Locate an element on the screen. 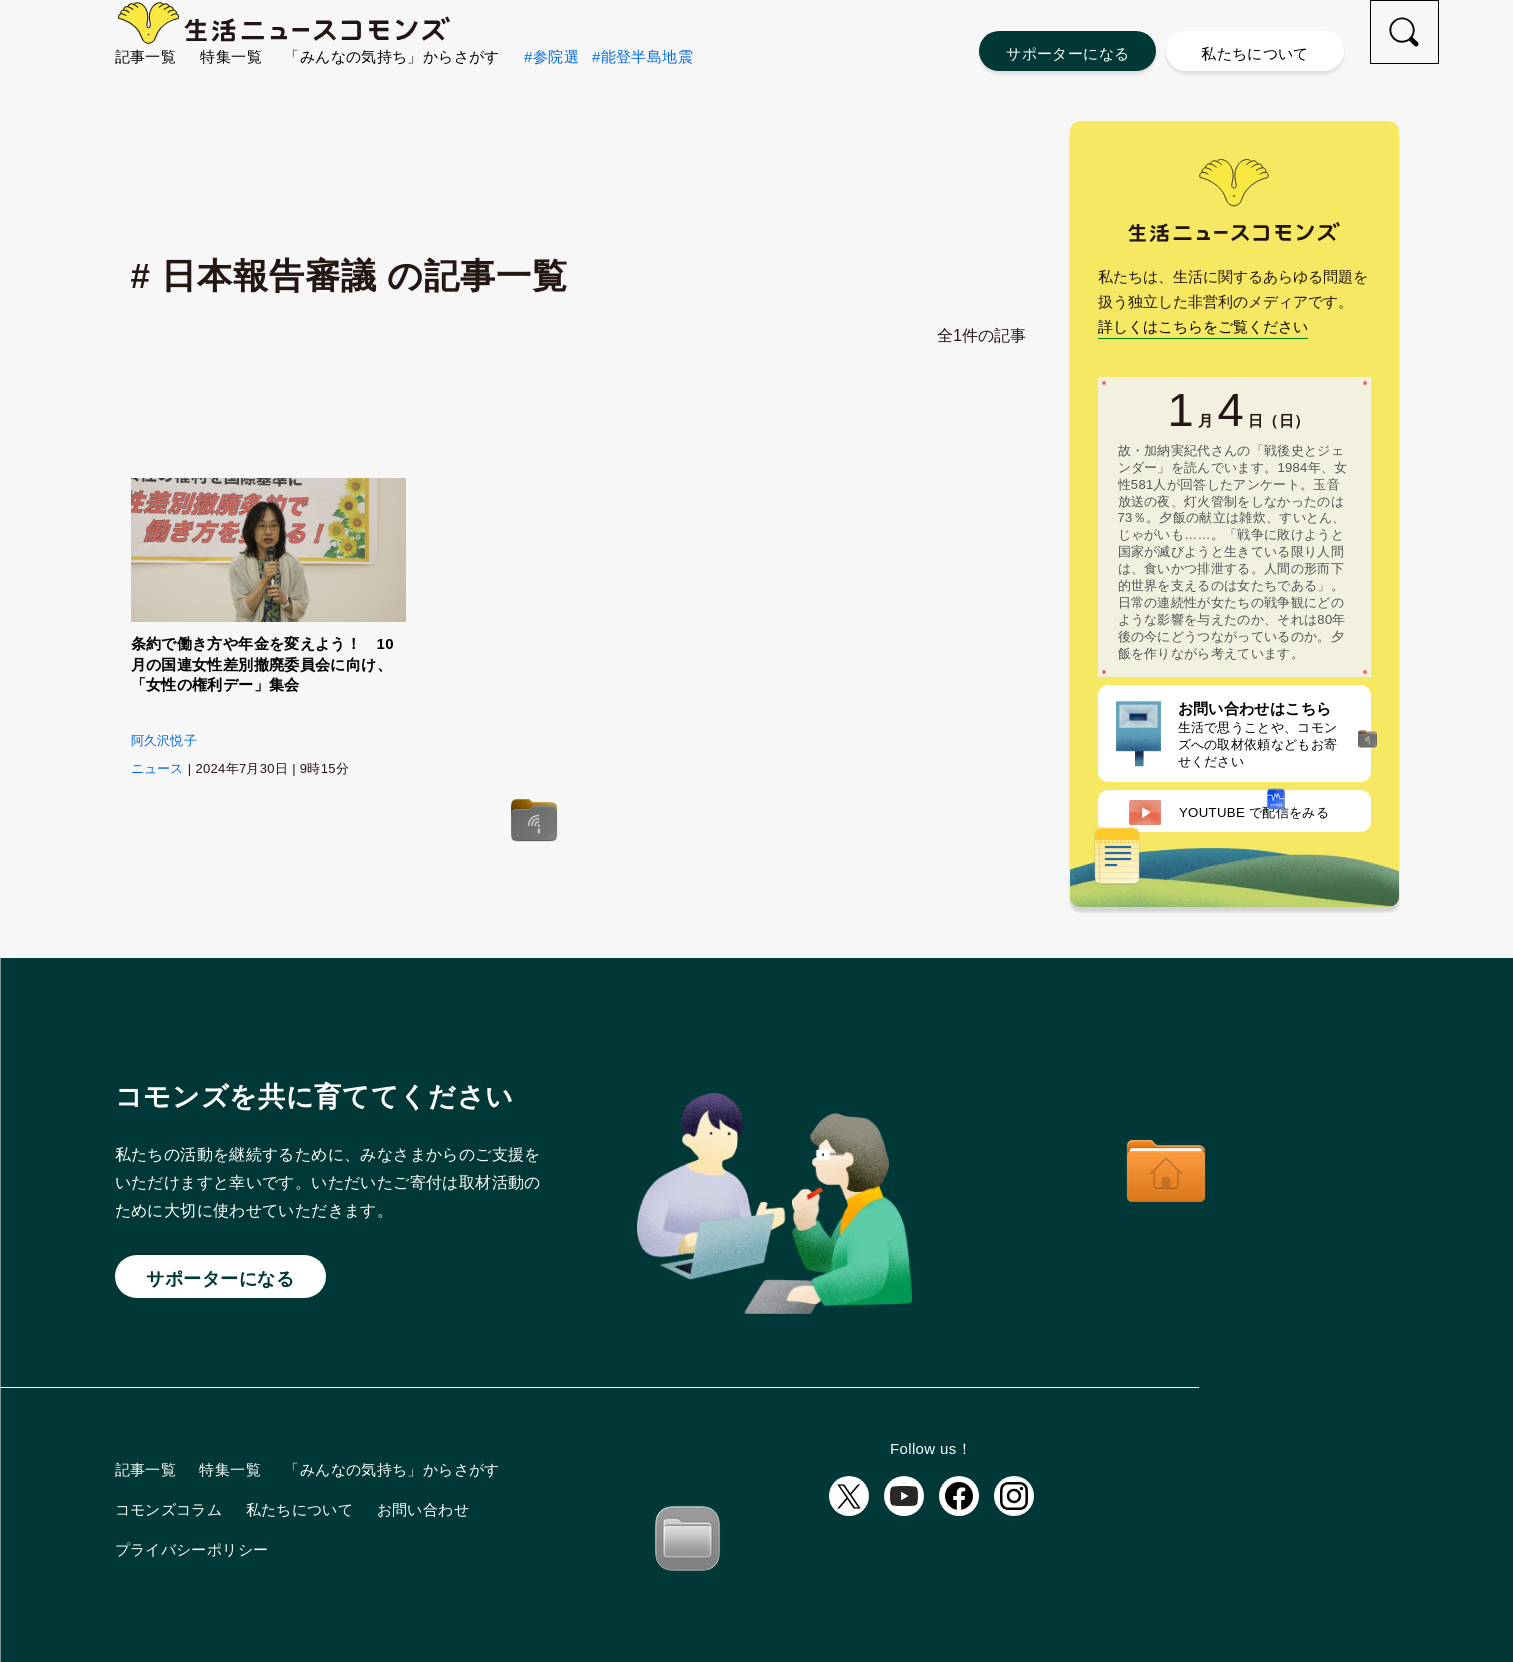  open the files app to browse documents is located at coordinates (687, 1538).